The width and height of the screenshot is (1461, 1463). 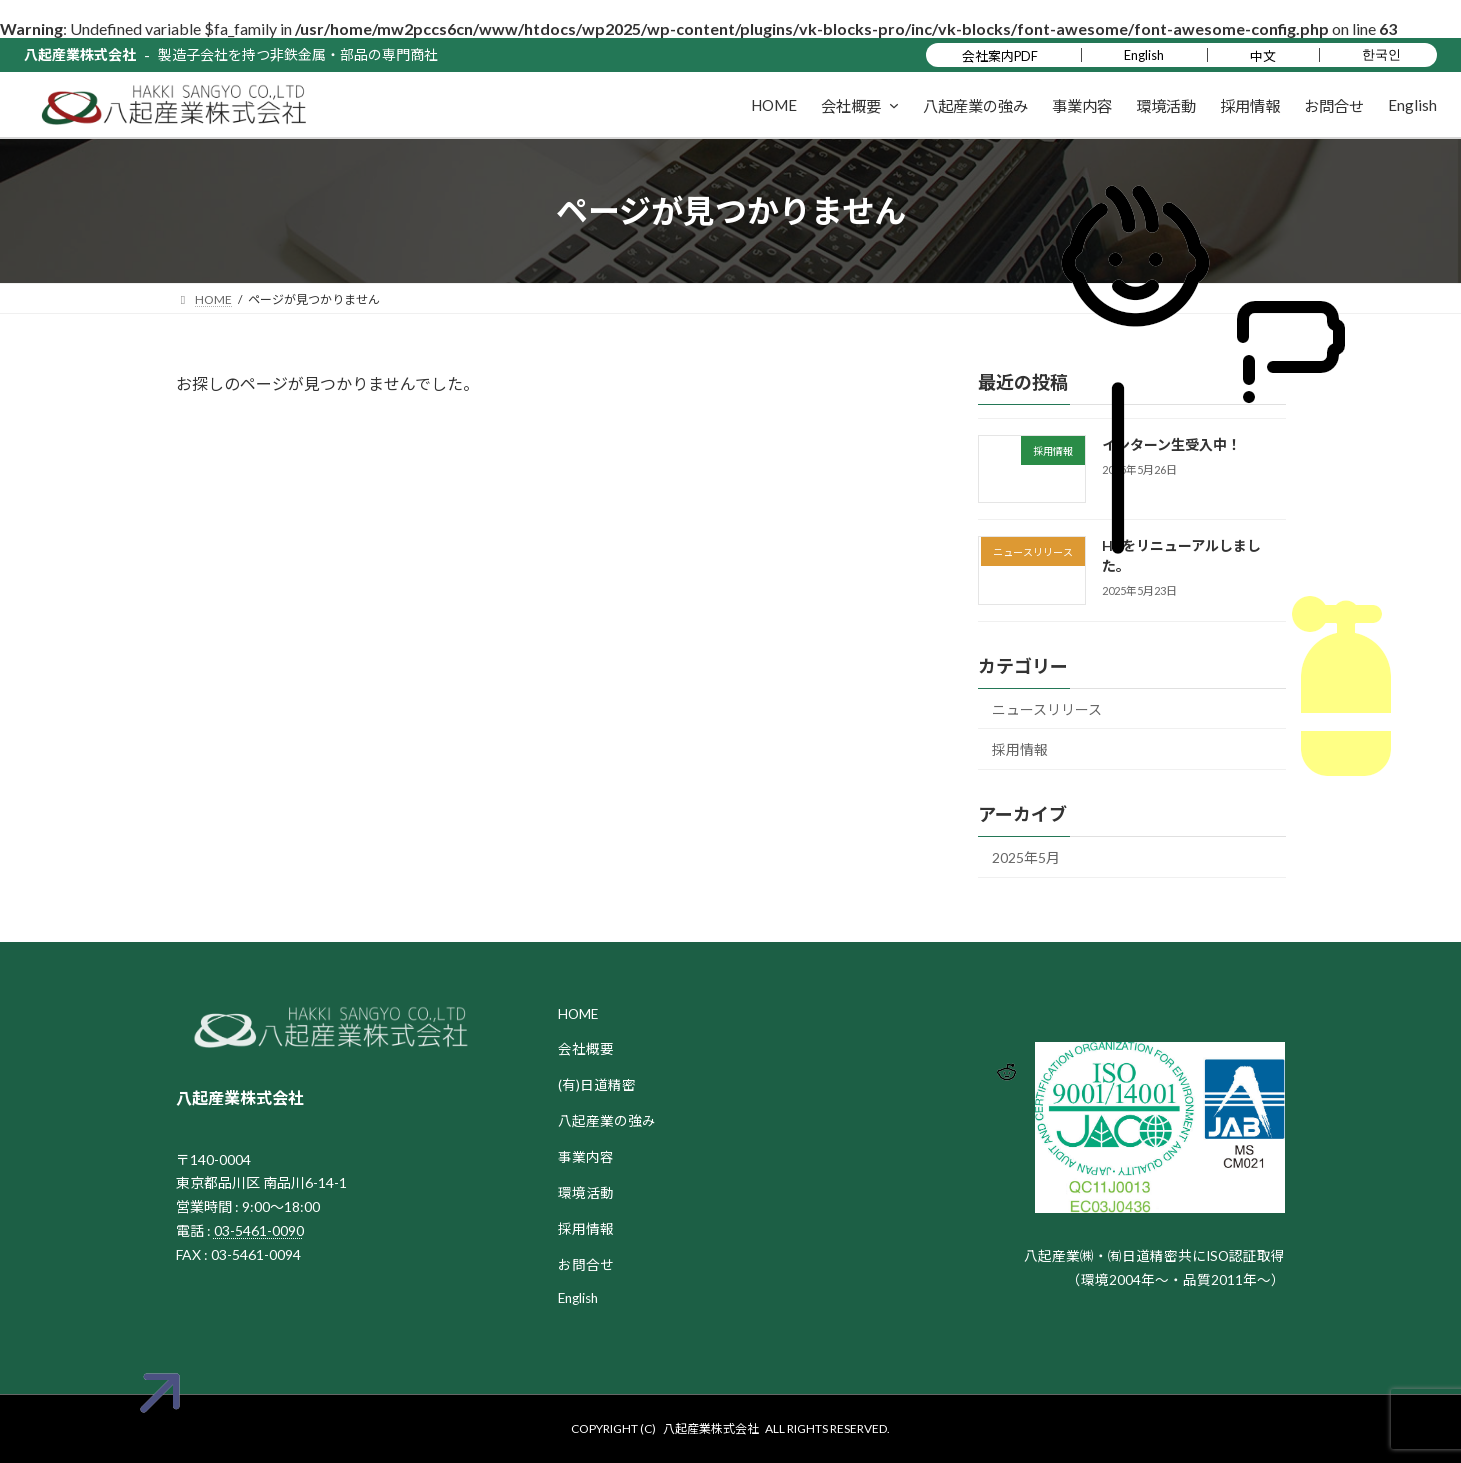 I want to click on open link in new tab or window, so click(x=160, y=1393).